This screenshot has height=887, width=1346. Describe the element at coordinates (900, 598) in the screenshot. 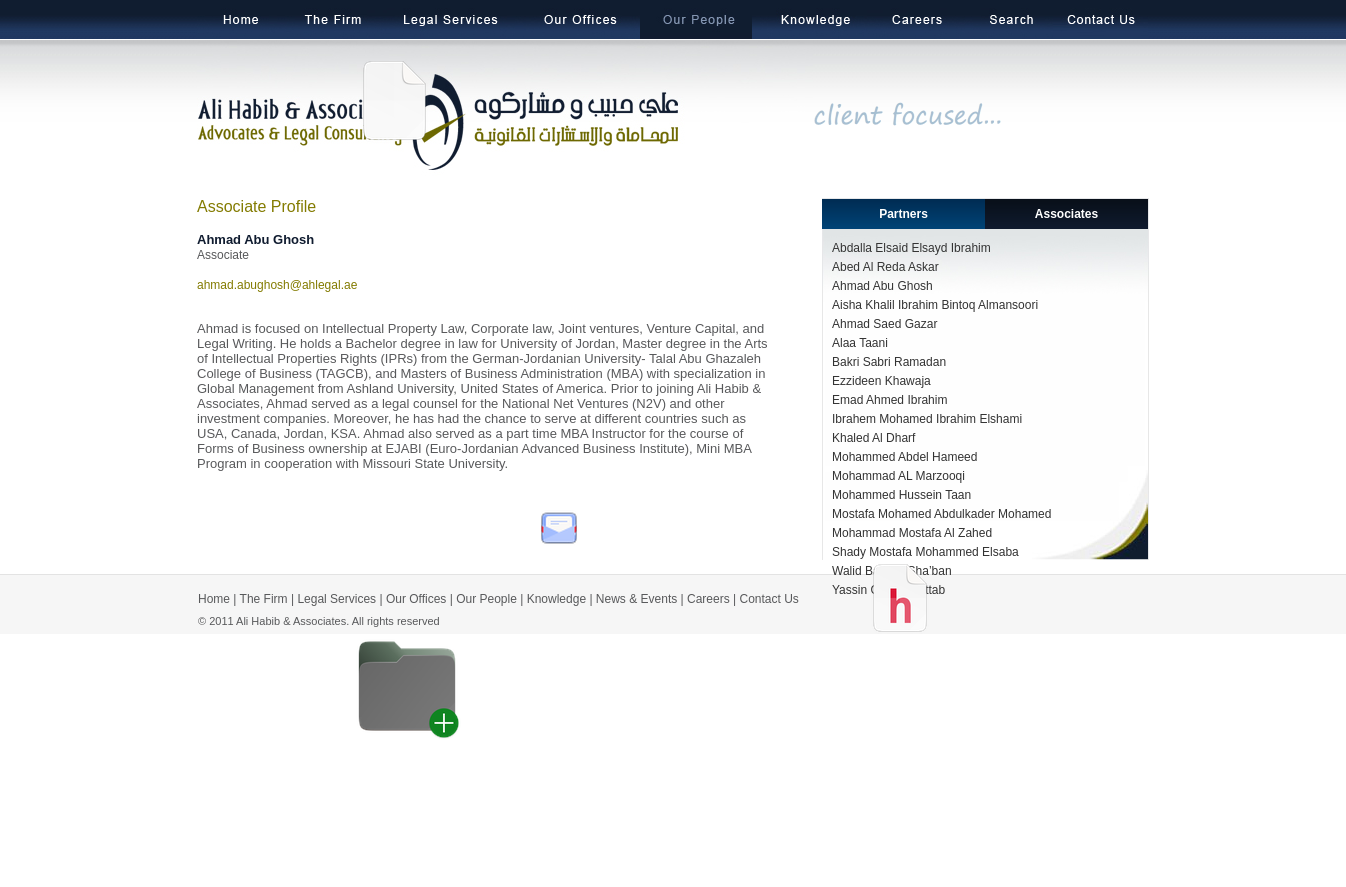

I see `c/c++ header file` at that location.